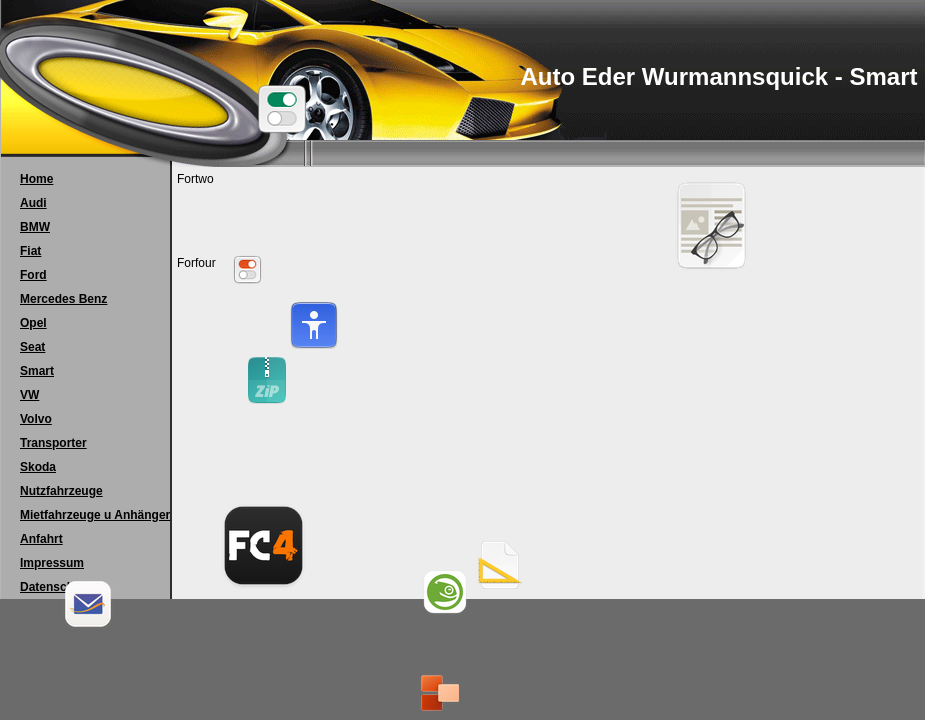 The height and width of the screenshot is (720, 925). I want to click on open gnome tweaks to customize desktop settings, so click(282, 109).